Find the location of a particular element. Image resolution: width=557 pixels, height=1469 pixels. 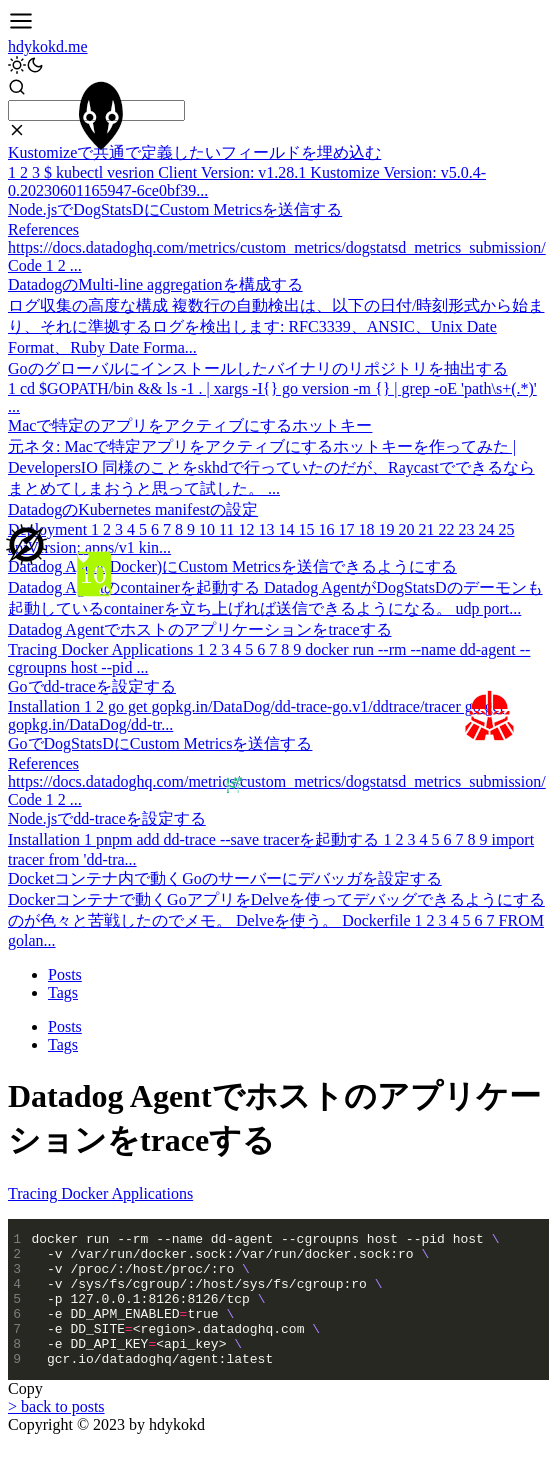

switch between equipped weapons is located at coordinates (234, 785).